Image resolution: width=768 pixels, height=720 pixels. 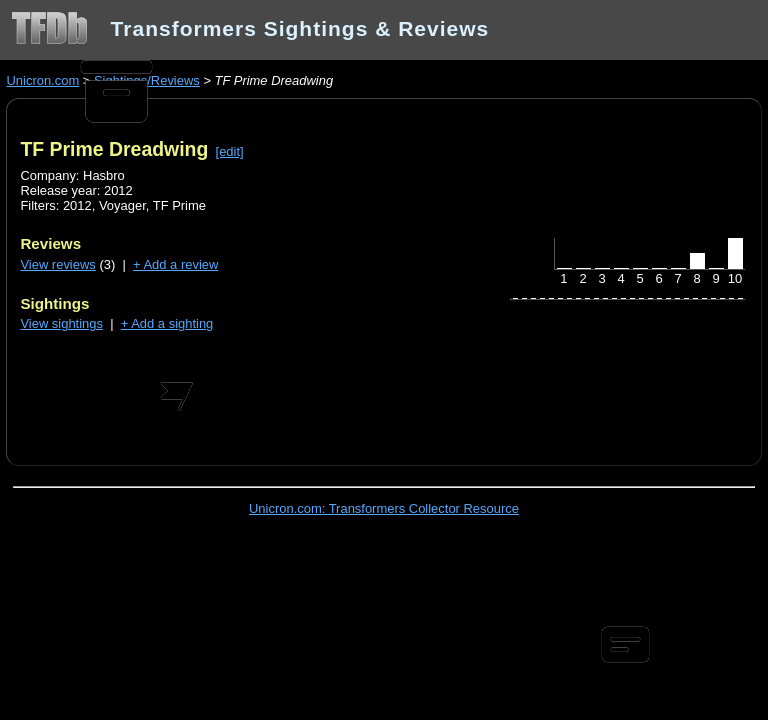 What do you see at coordinates (625, 644) in the screenshot?
I see `view payment or check details` at bounding box center [625, 644].